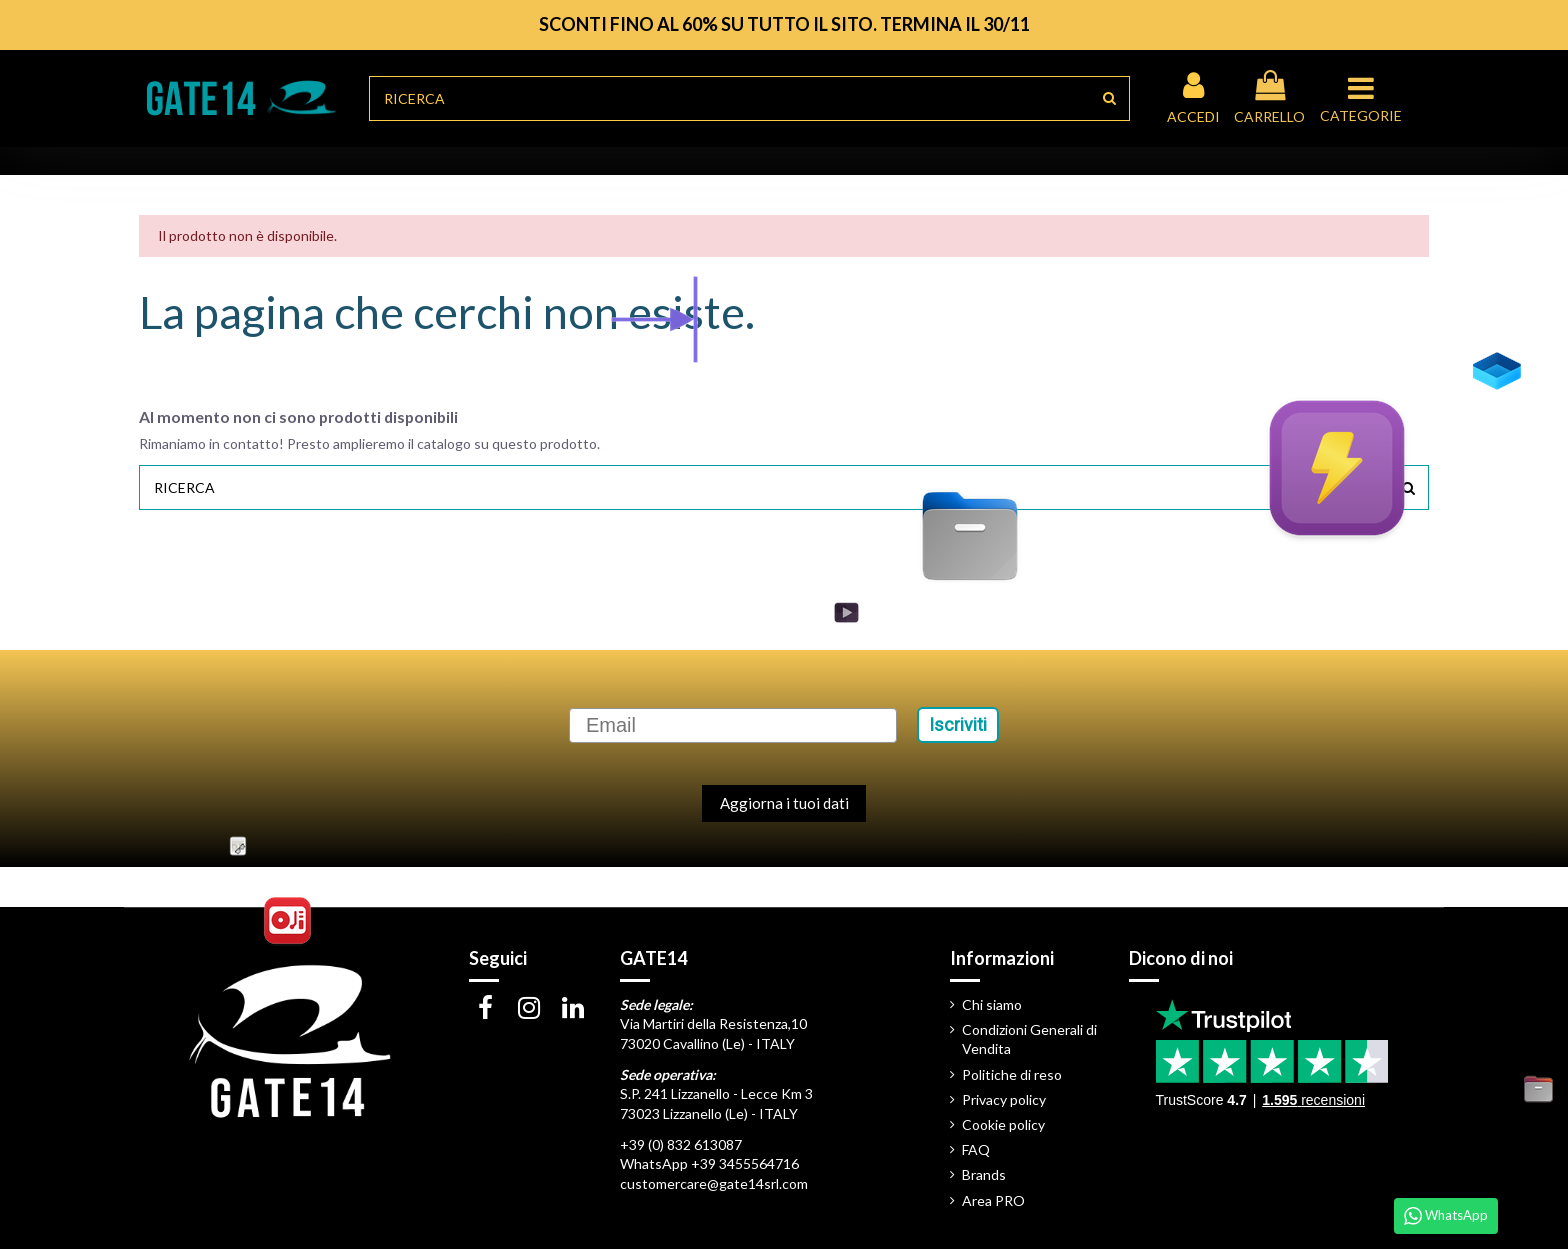 This screenshot has height=1249, width=1568. What do you see at coordinates (1538, 1088) in the screenshot?
I see `open the file manager application` at bounding box center [1538, 1088].